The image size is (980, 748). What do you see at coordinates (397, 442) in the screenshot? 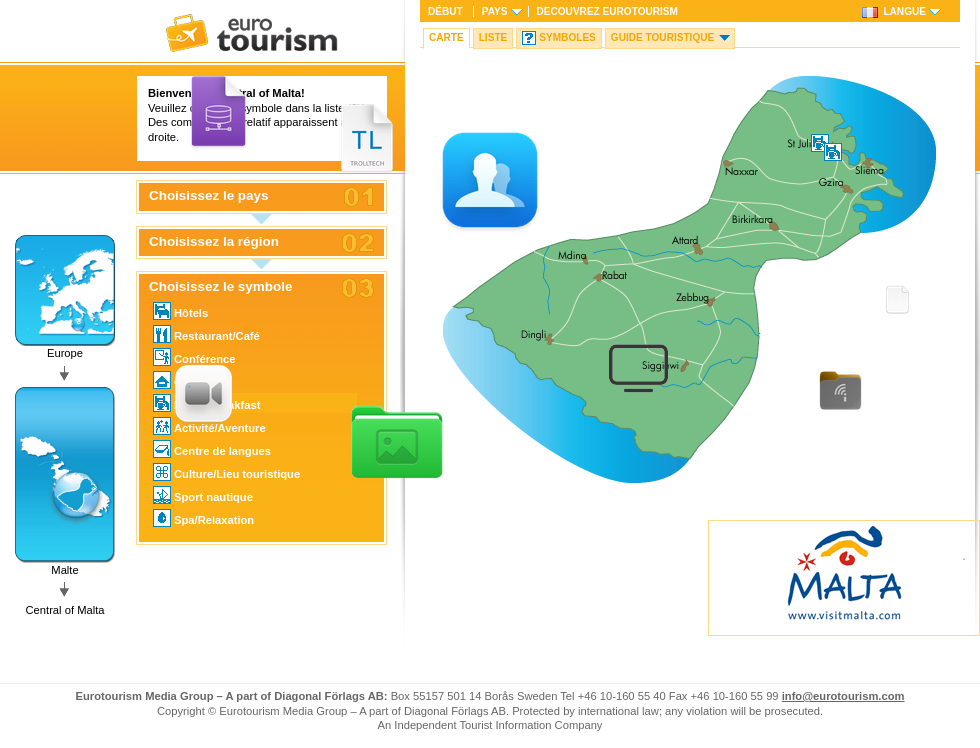
I see `open your images folder` at bounding box center [397, 442].